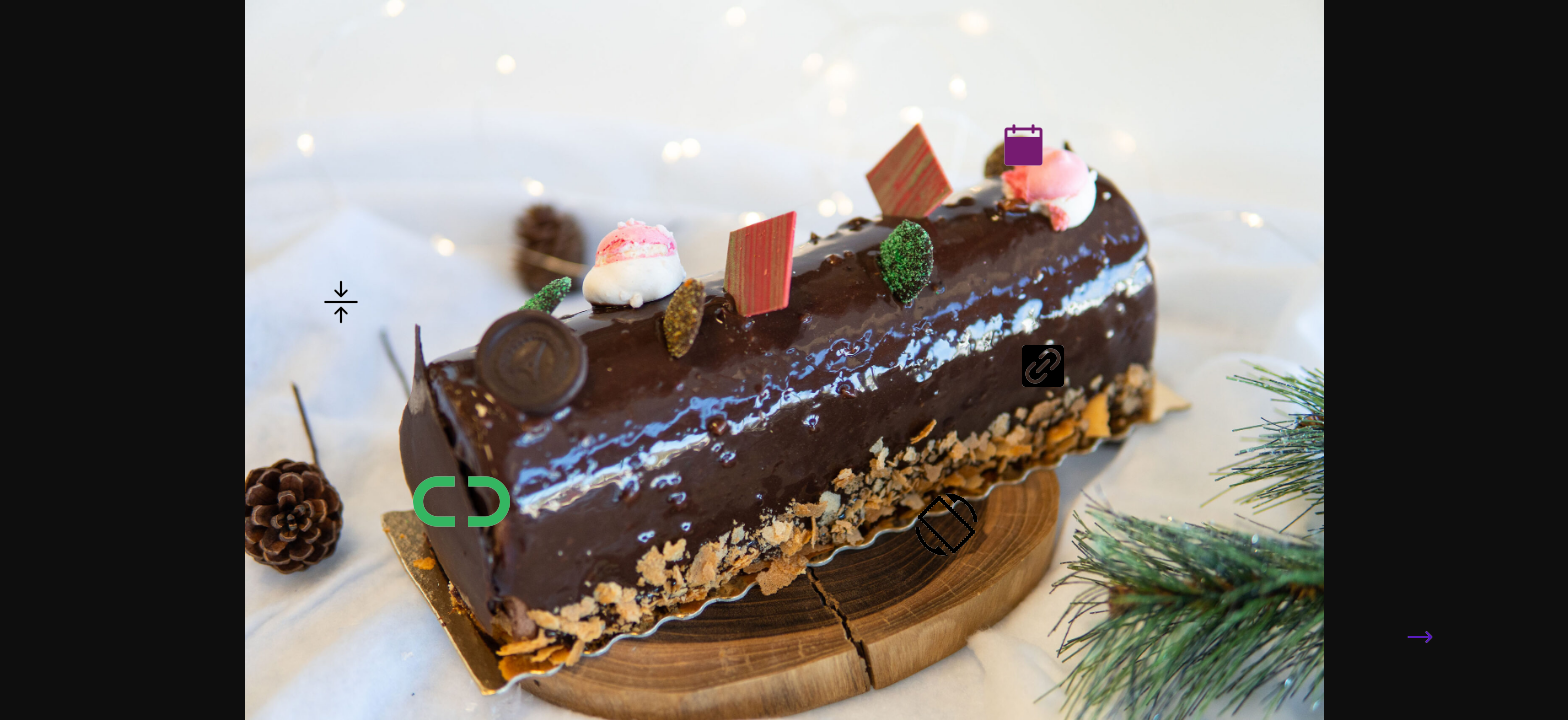 The height and width of the screenshot is (720, 1568). What do you see at coordinates (341, 302) in the screenshot?
I see `collapse content vertically` at bounding box center [341, 302].